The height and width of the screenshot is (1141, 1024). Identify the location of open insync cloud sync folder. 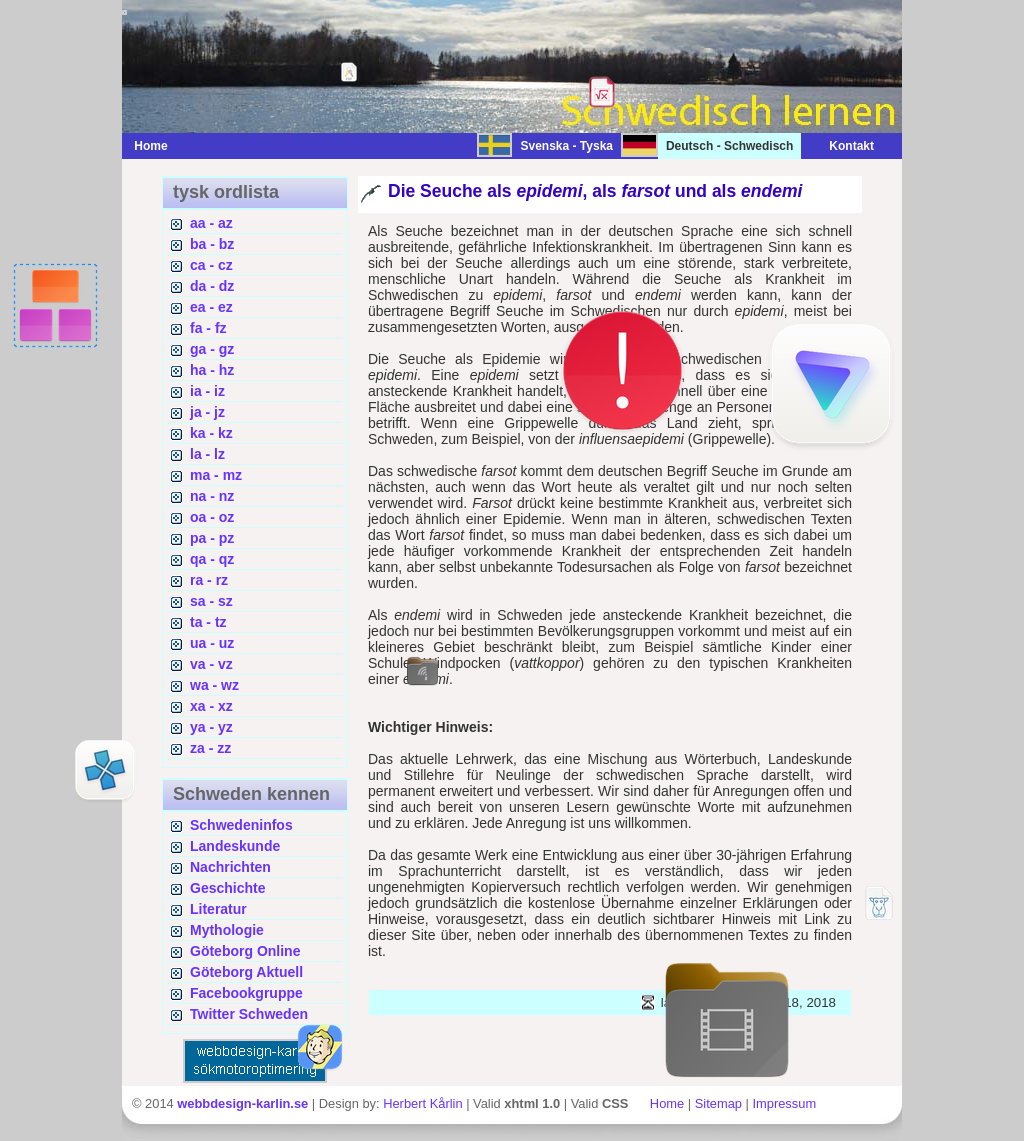
(422, 670).